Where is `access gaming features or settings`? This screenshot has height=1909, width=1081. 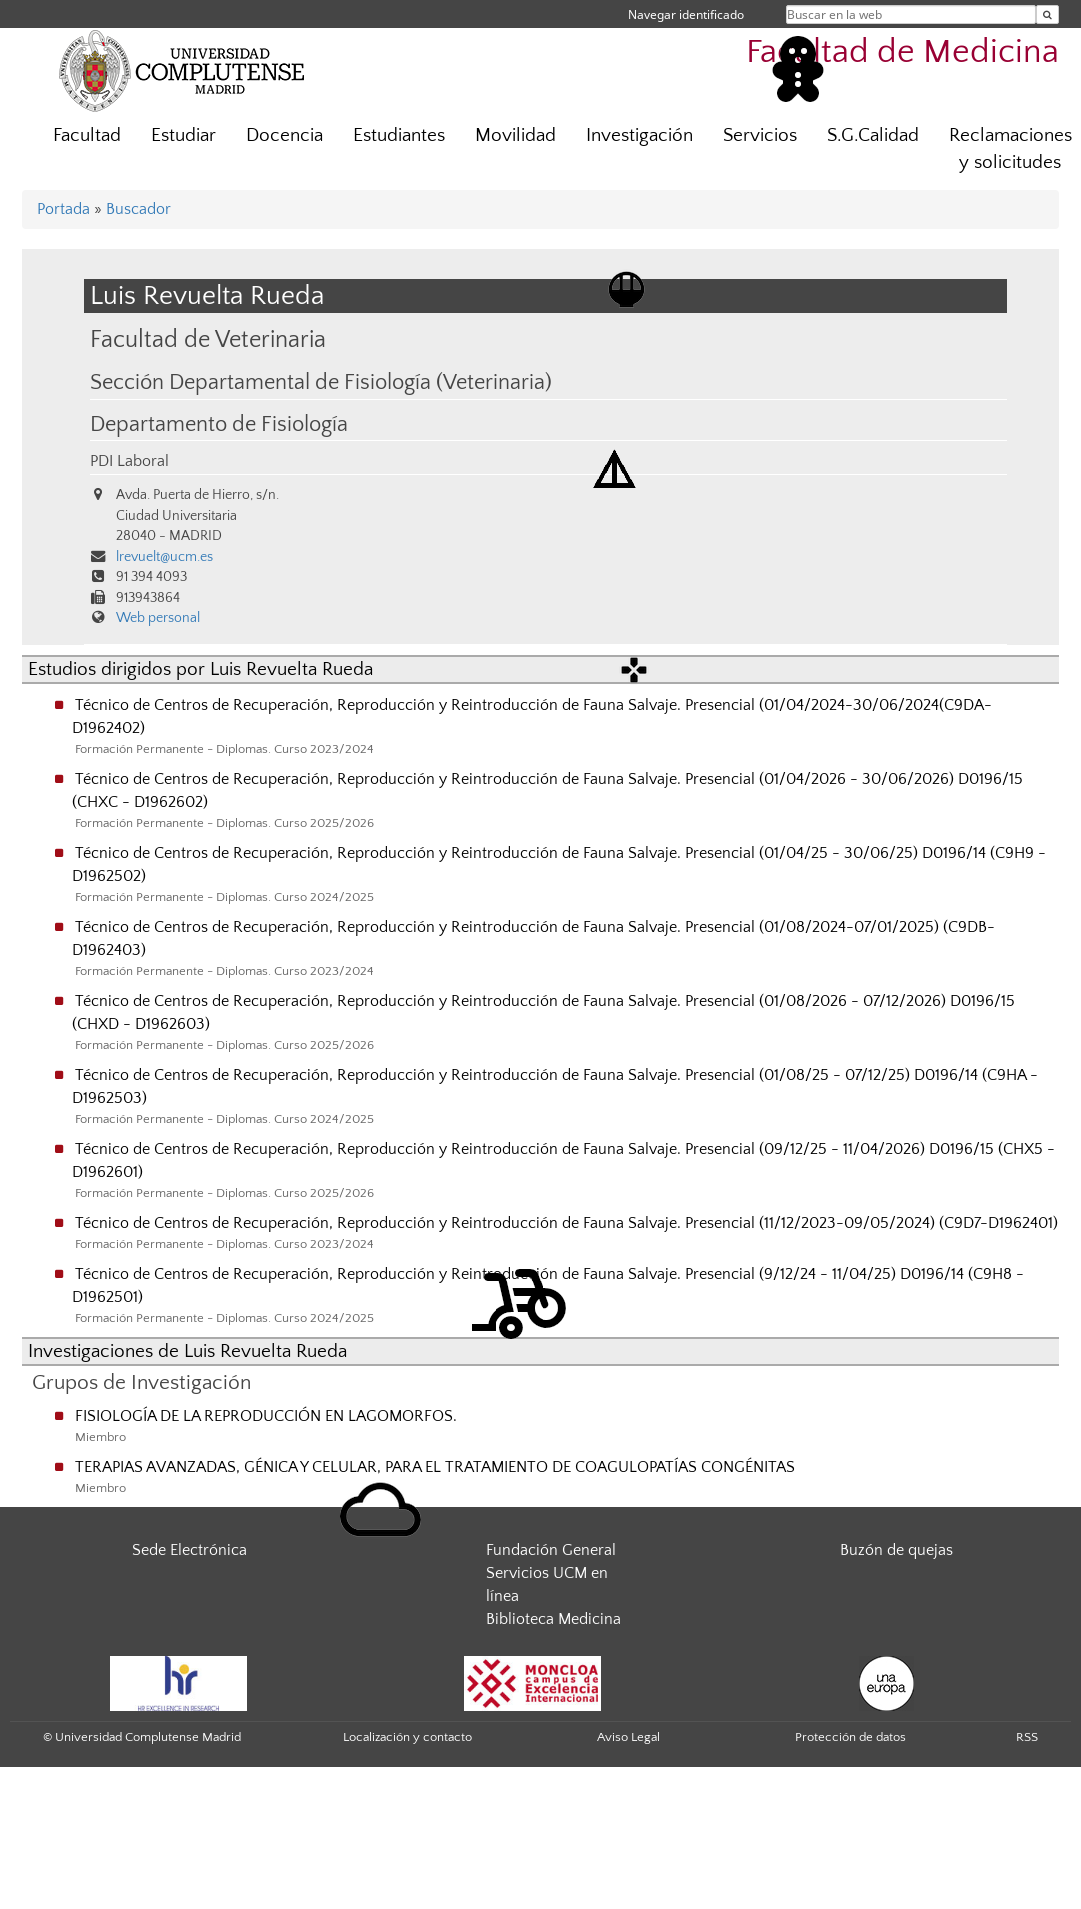 access gaming features or settings is located at coordinates (634, 670).